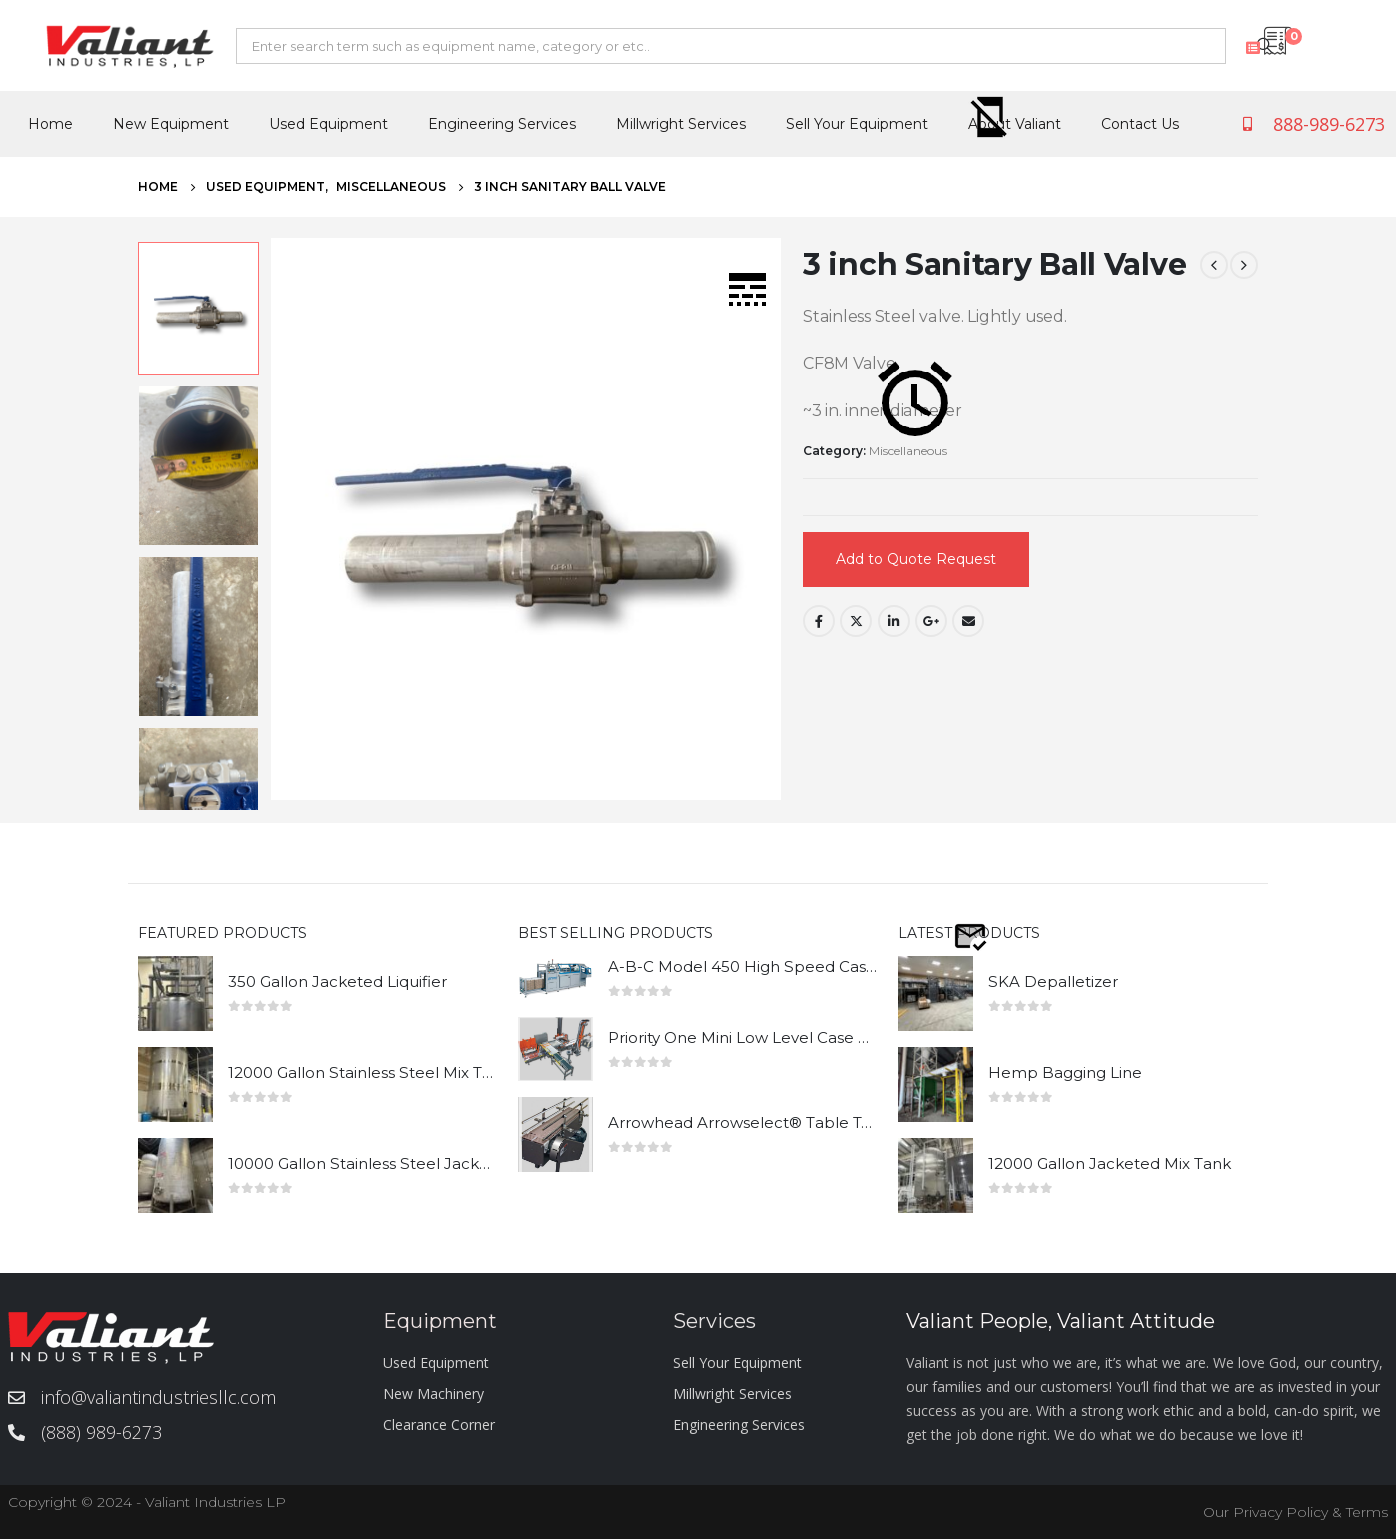 The image size is (1396, 1539). Describe the element at coordinates (747, 289) in the screenshot. I see `change text line spacing or density` at that location.